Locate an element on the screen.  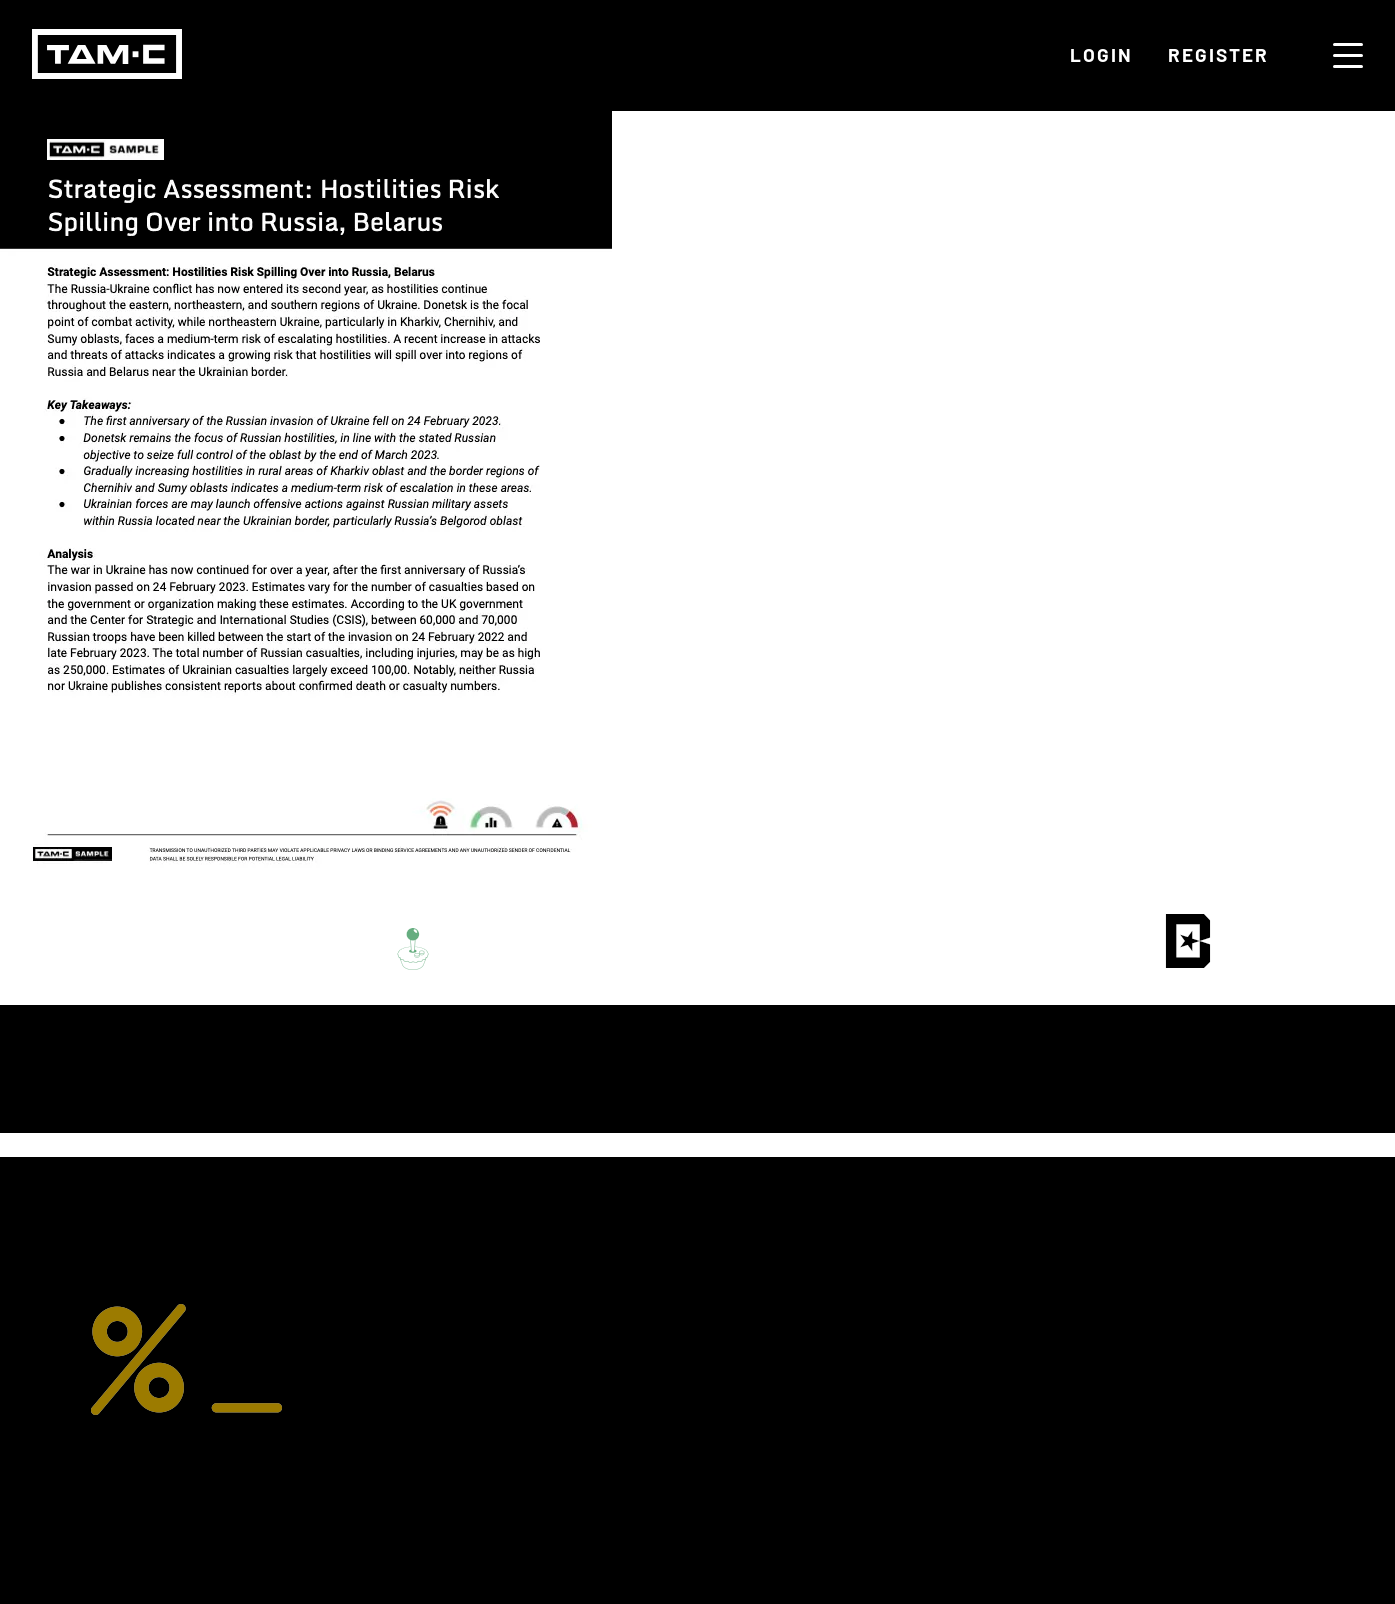
zsh shell or terminal application is located at coordinates (186, 1359).